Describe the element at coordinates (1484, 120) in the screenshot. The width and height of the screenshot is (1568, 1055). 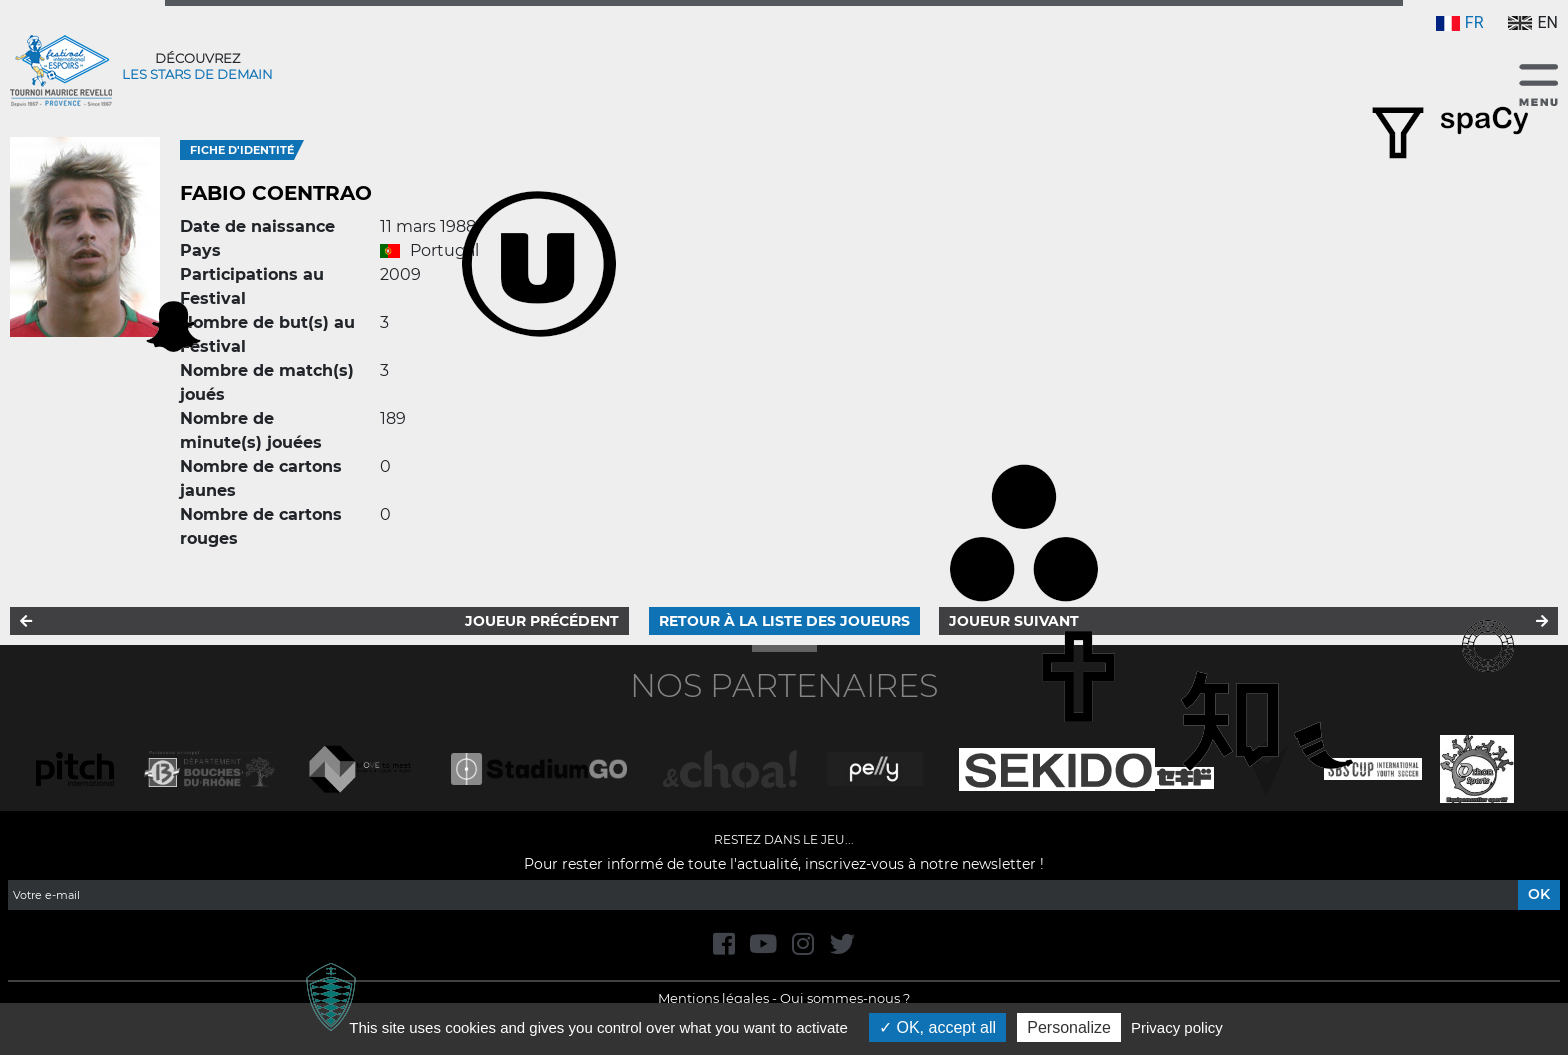
I see `open spaCy natural language processing library` at that location.